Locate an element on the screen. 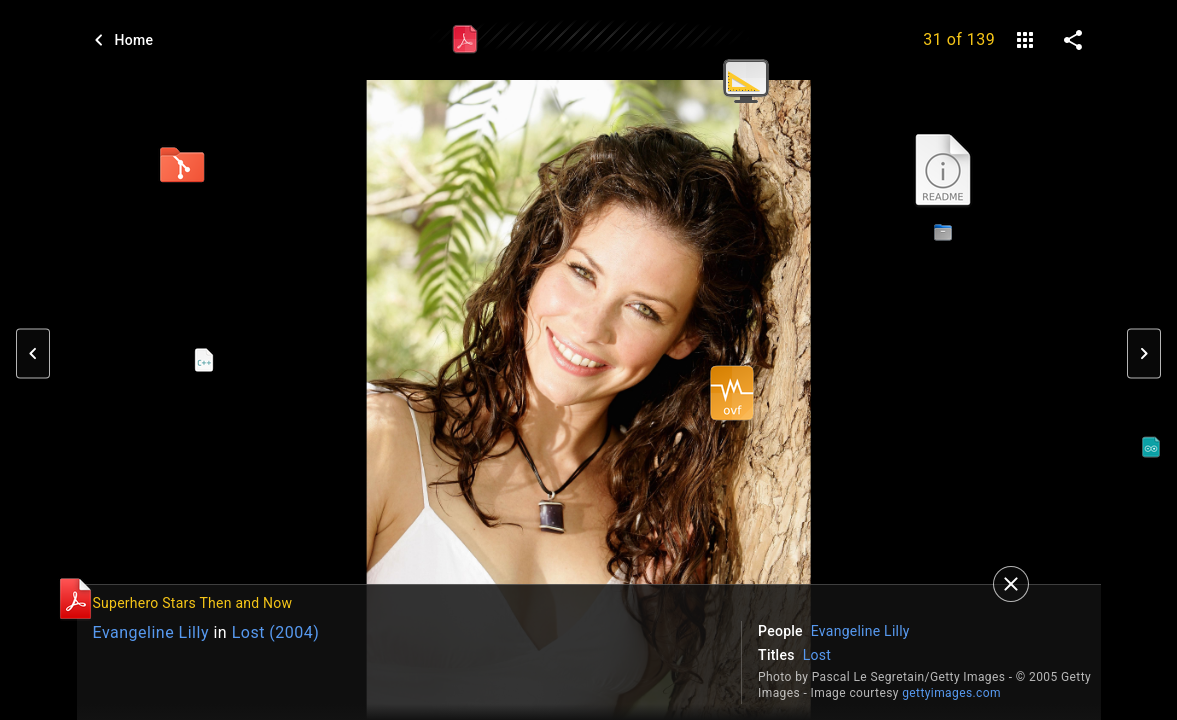 The height and width of the screenshot is (720, 1177). open a compressed PDF file is located at coordinates (465, 39).